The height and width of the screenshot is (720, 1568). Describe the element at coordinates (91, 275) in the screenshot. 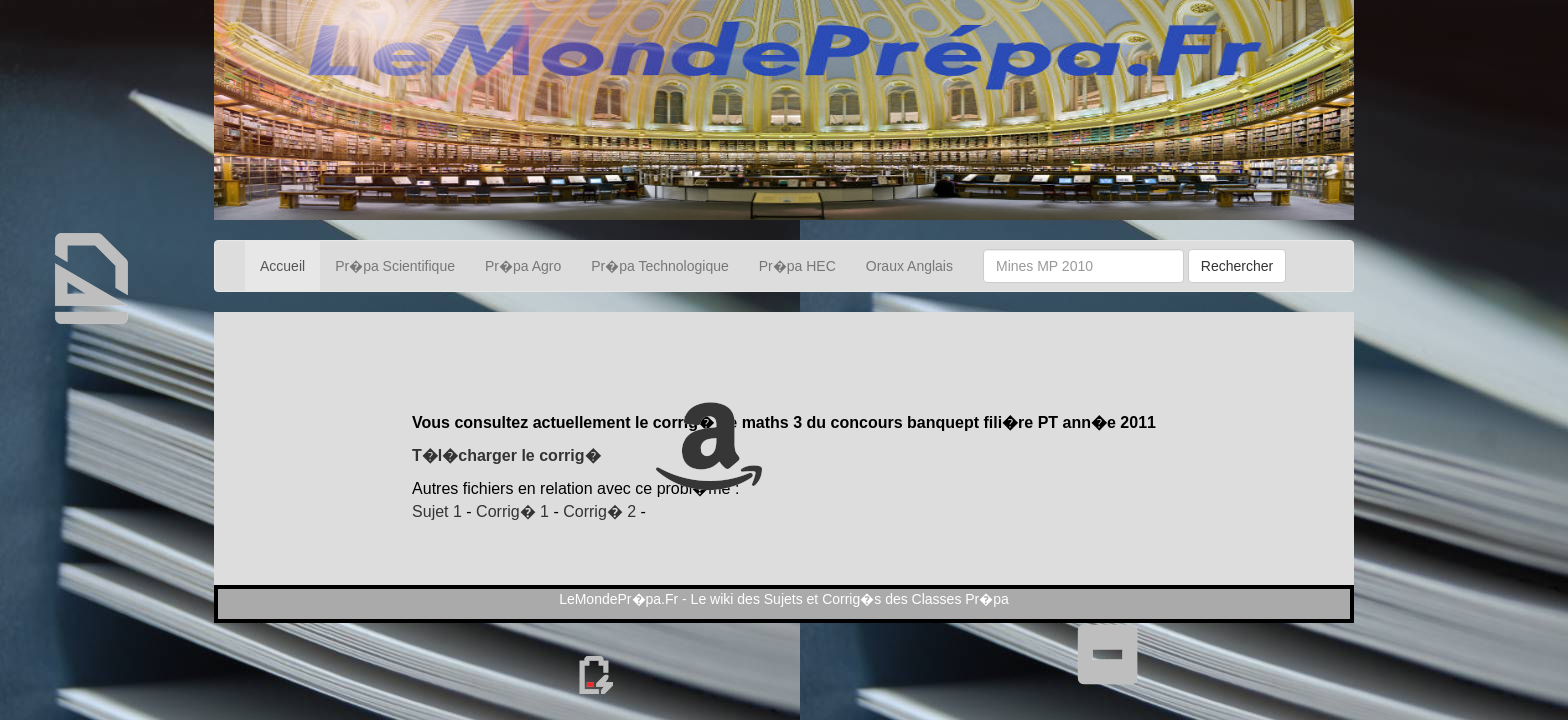

I see `adjust page layout and print settings` at that location.